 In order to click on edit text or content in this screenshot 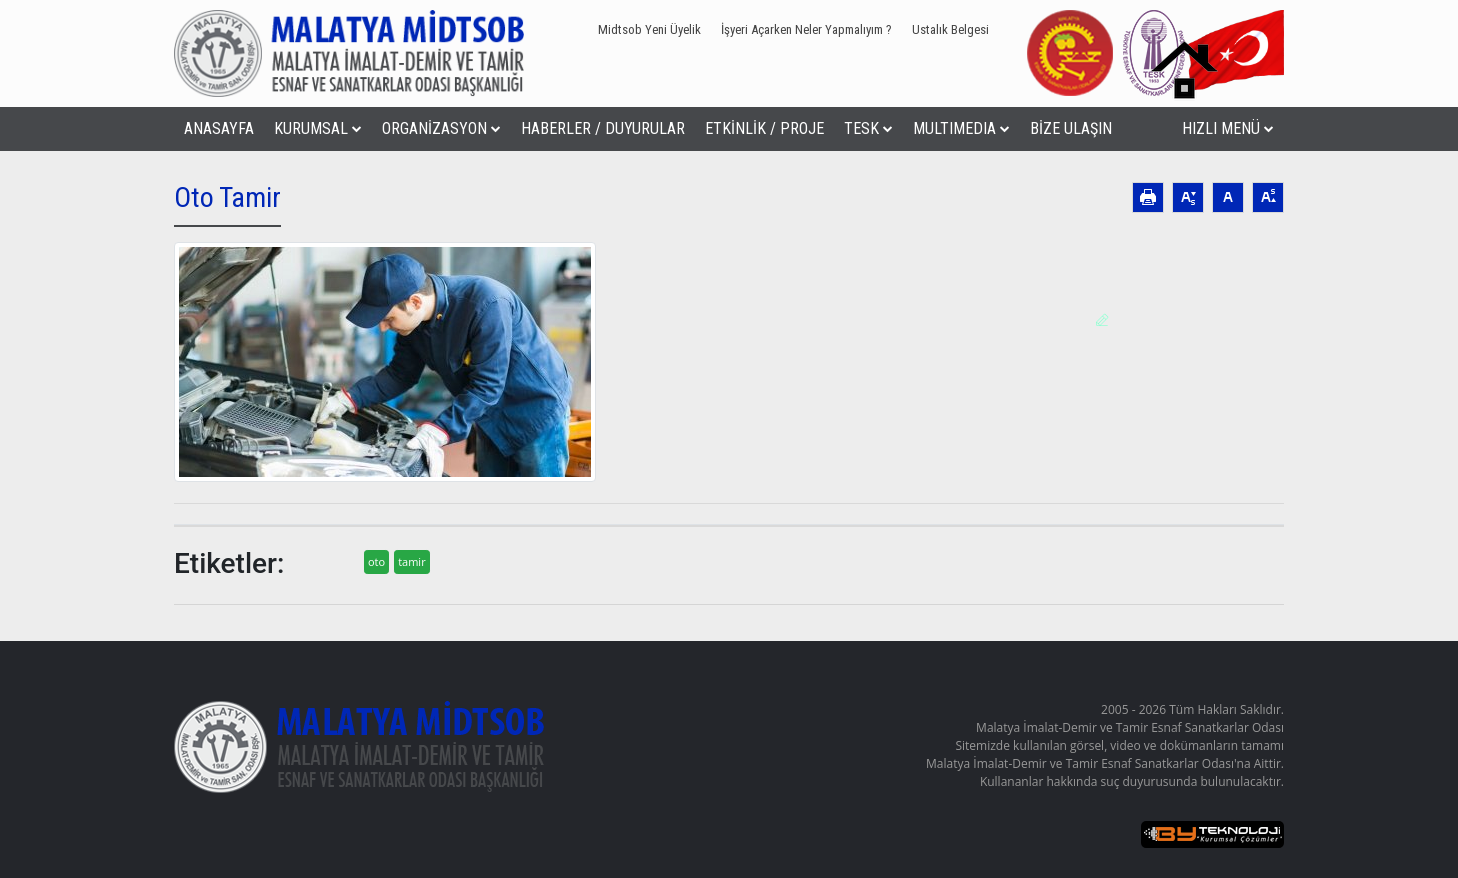, I will do `click(1102, 320)`.